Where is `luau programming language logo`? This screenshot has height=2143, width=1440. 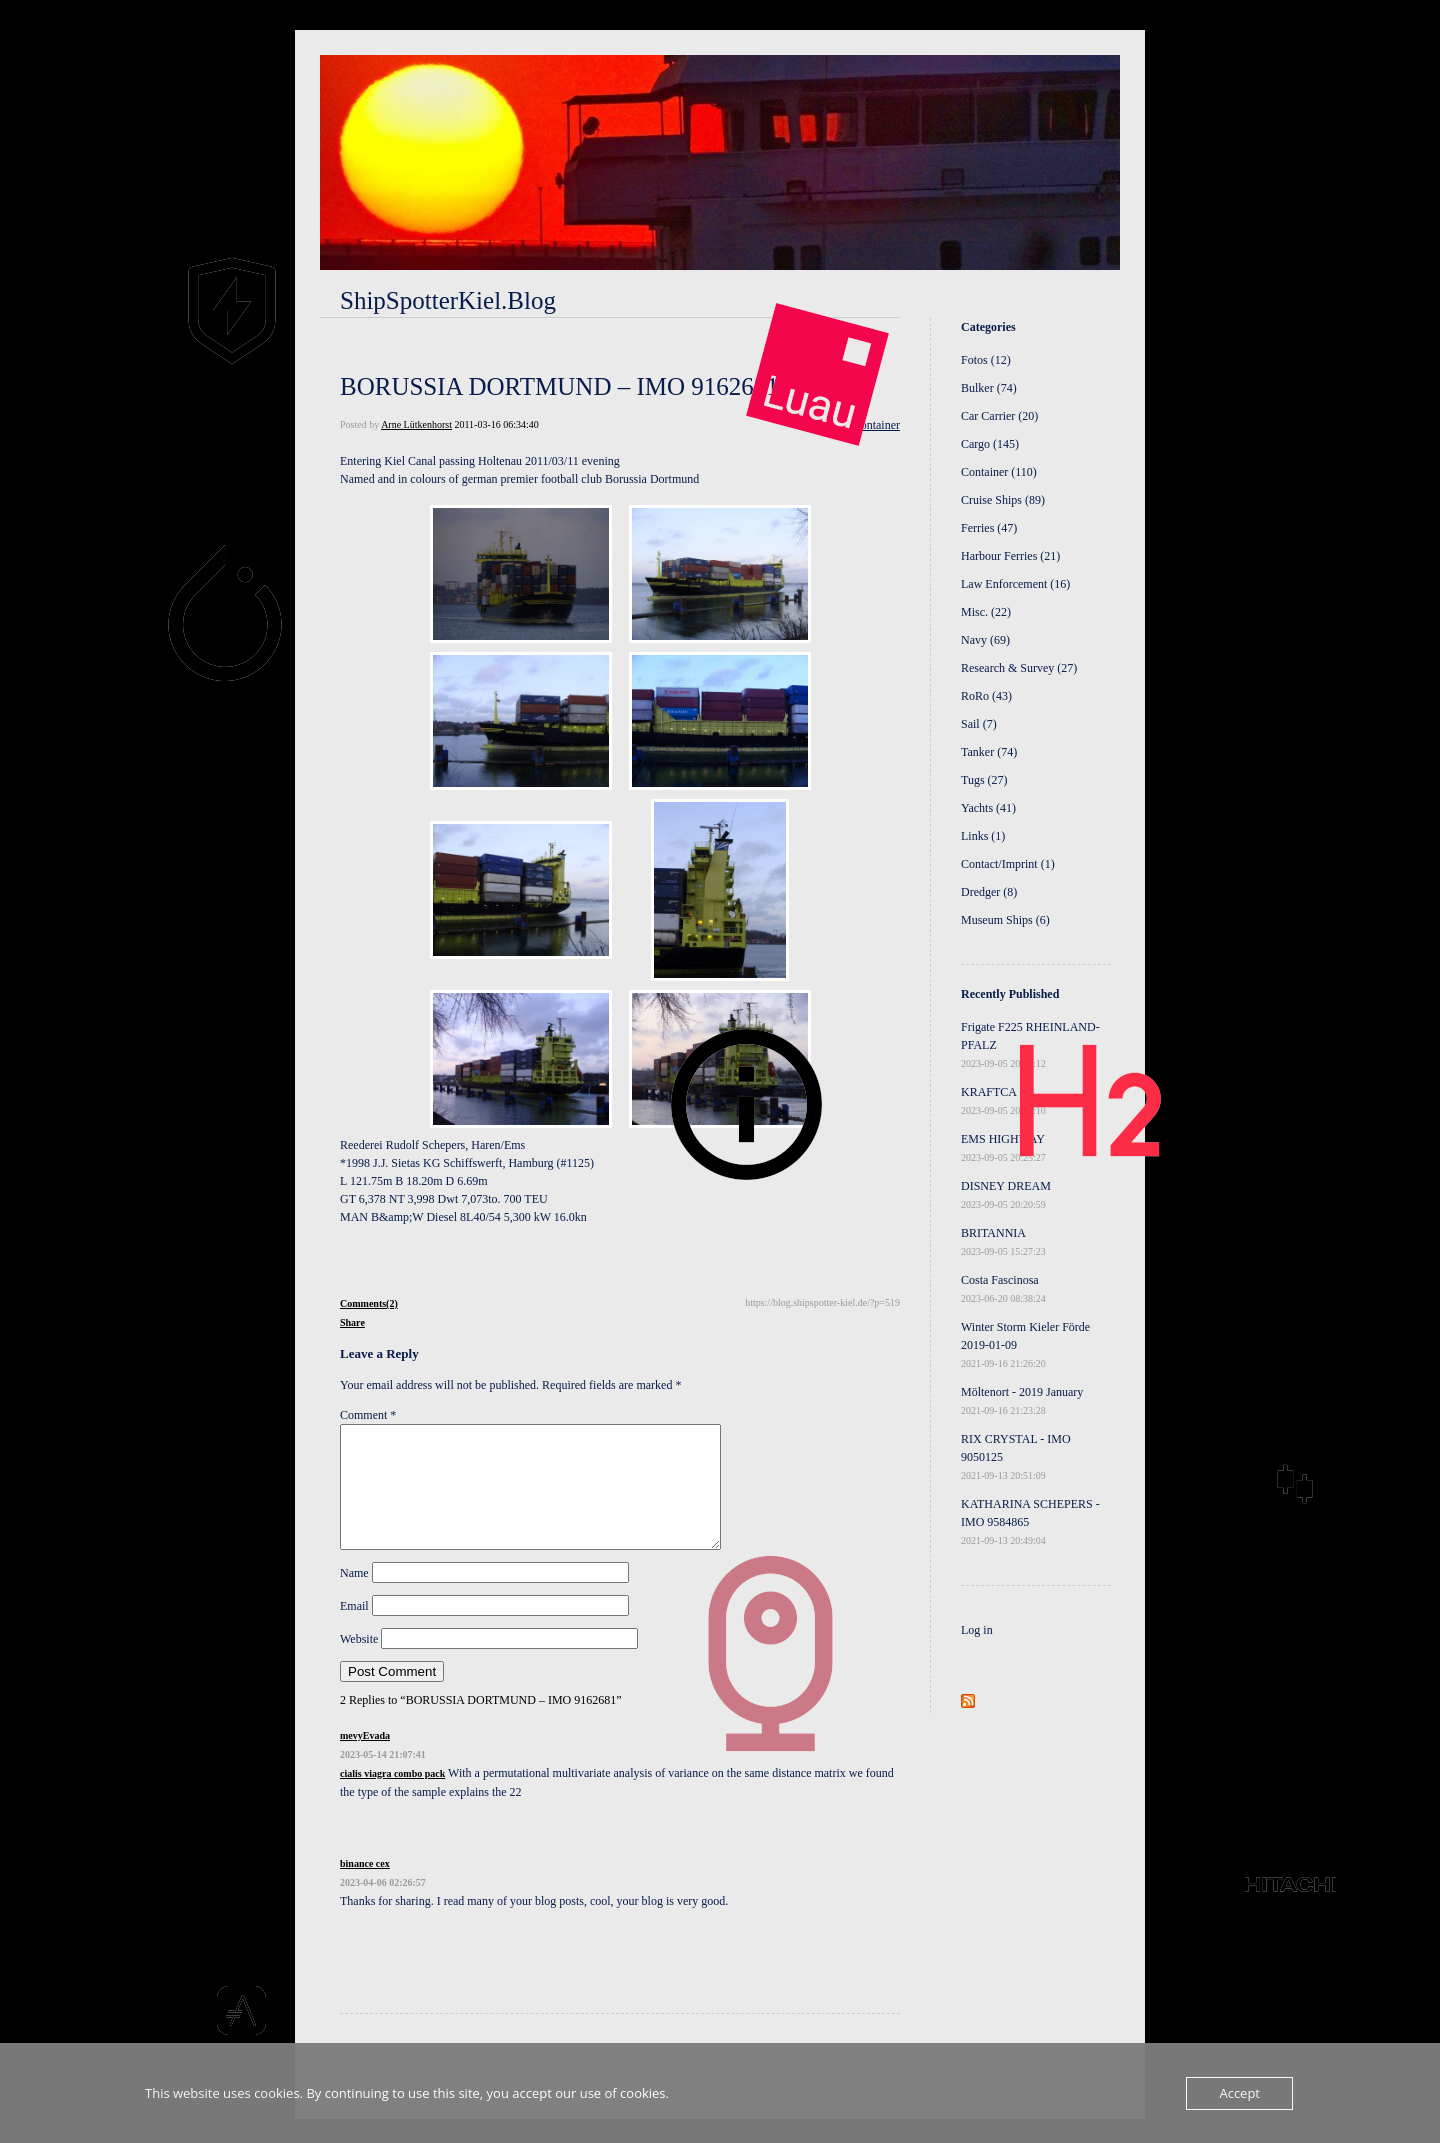
luau programming language logo is located at coordinates (817, 374).